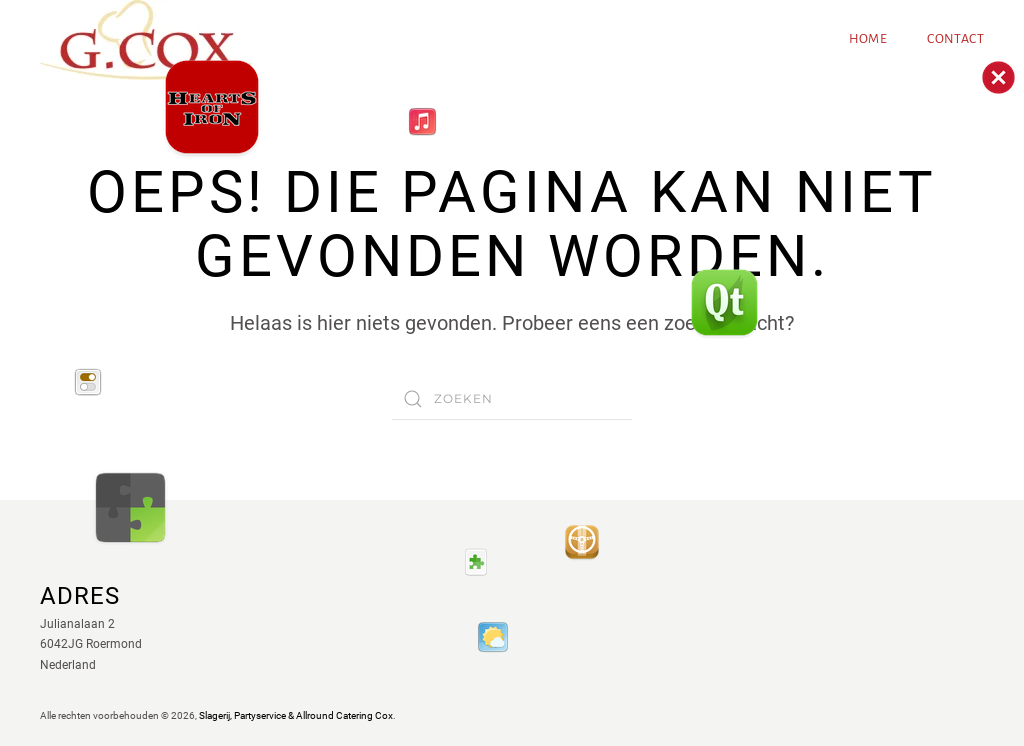 This screenshot has height=746, width=1024. I want to click on extension or plugin file type, so click(476, 562).